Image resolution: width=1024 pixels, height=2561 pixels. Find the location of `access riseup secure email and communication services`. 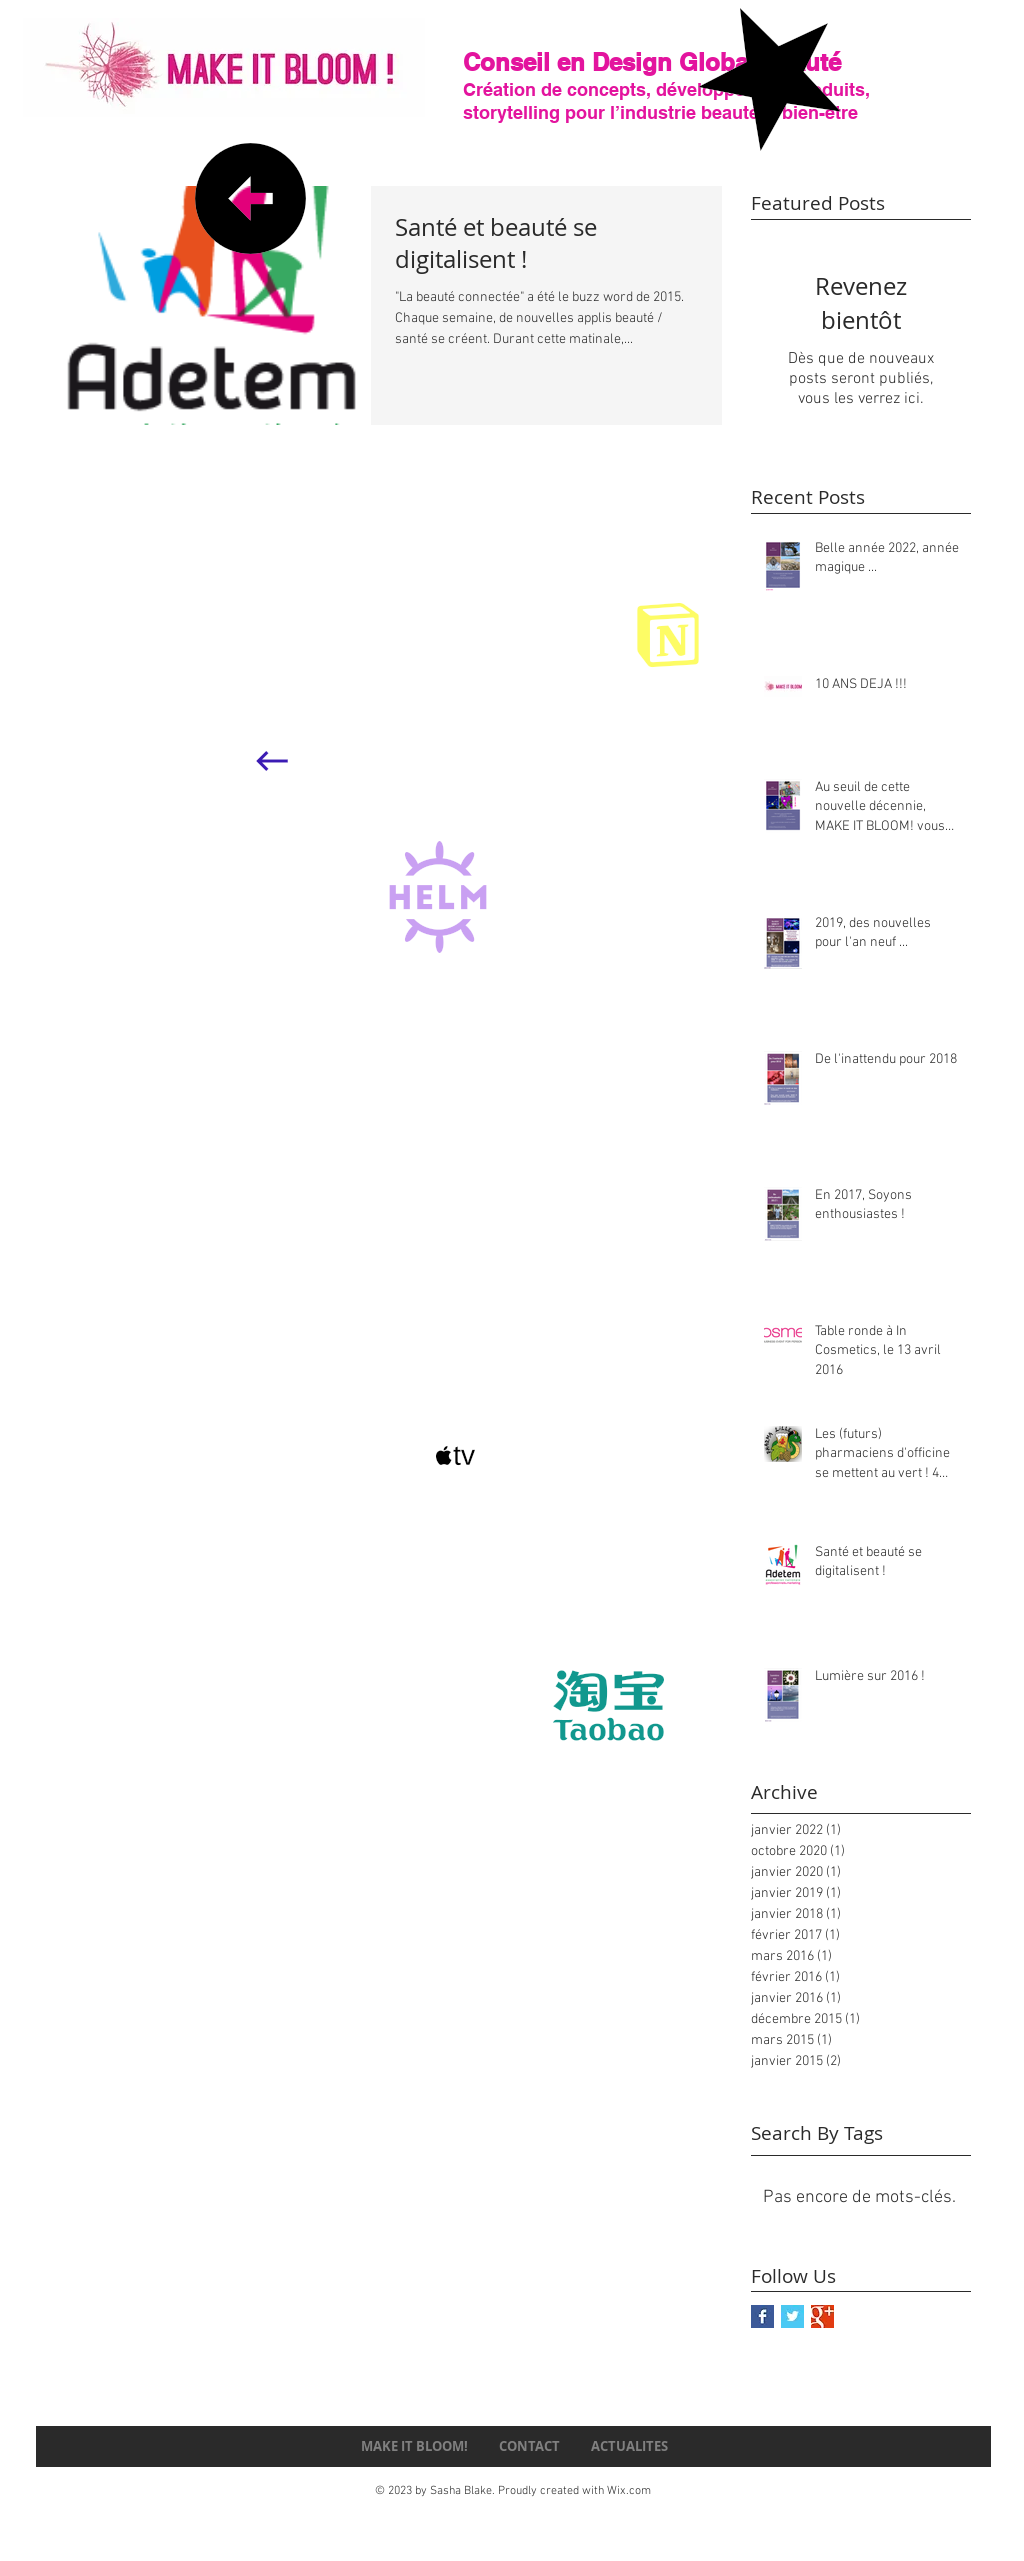

access riseup secure email and communication services is located at coordinates (769, 79).